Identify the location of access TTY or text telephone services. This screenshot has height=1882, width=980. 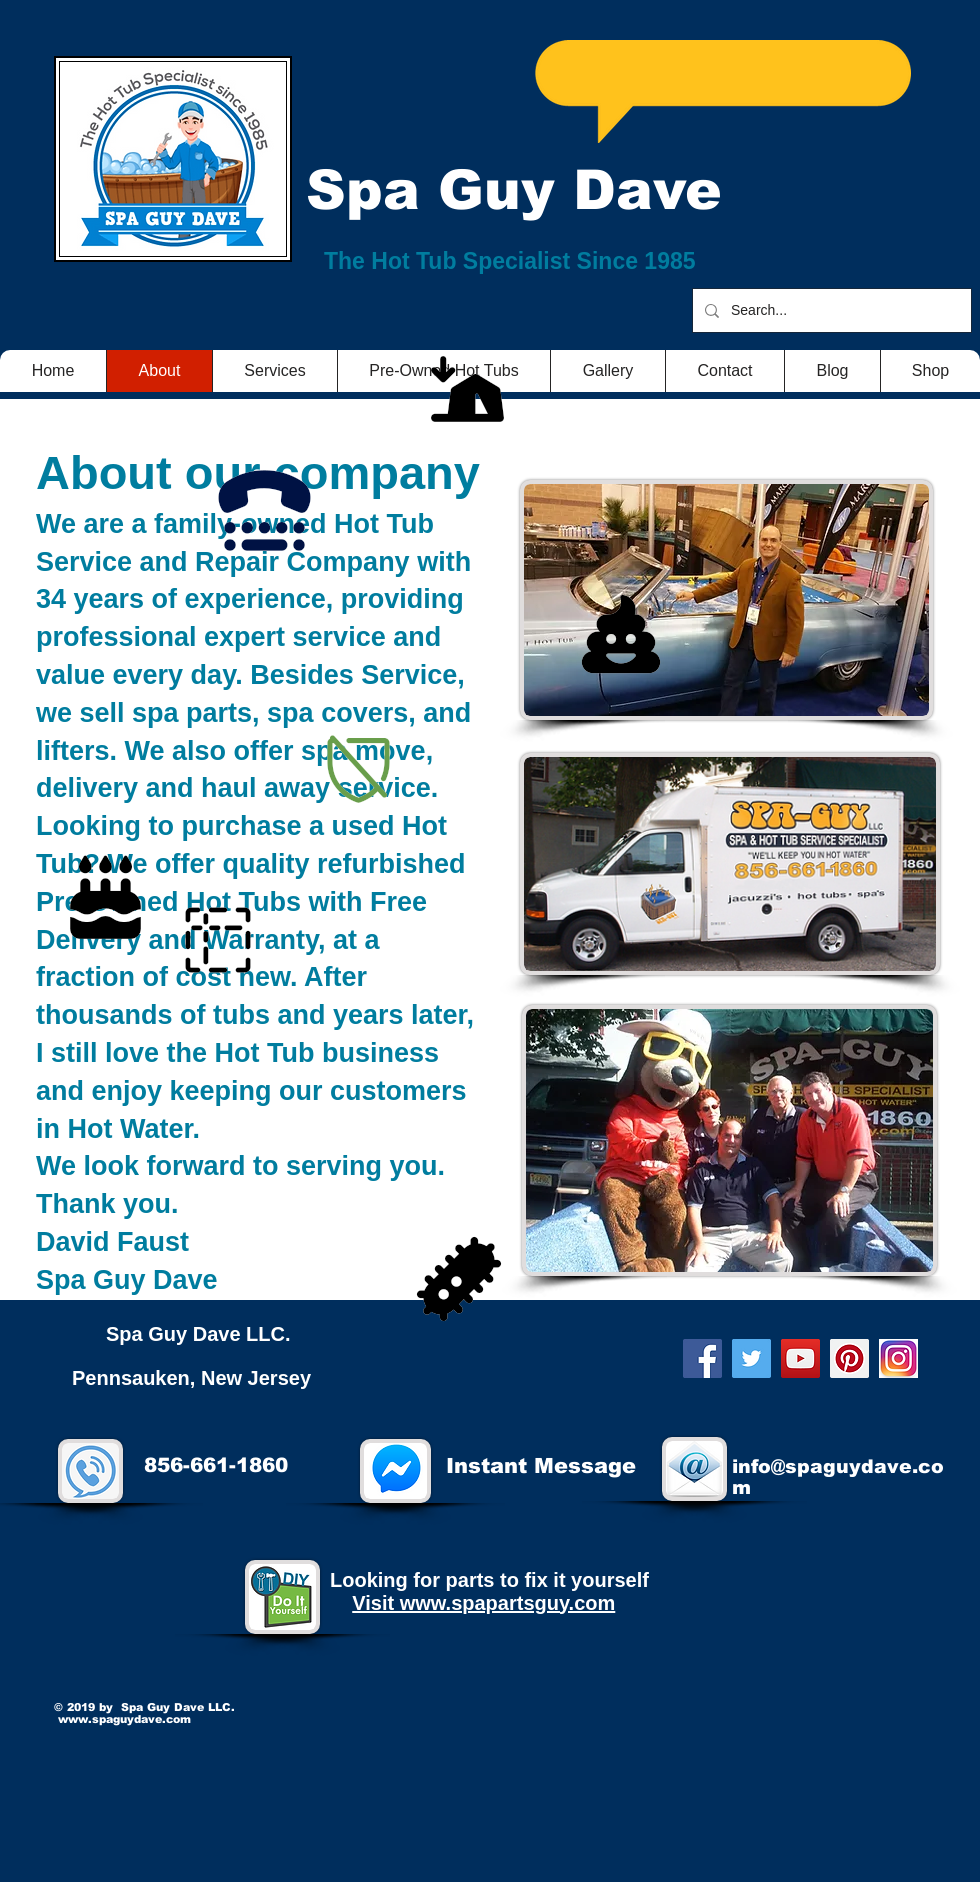
(264, 510).